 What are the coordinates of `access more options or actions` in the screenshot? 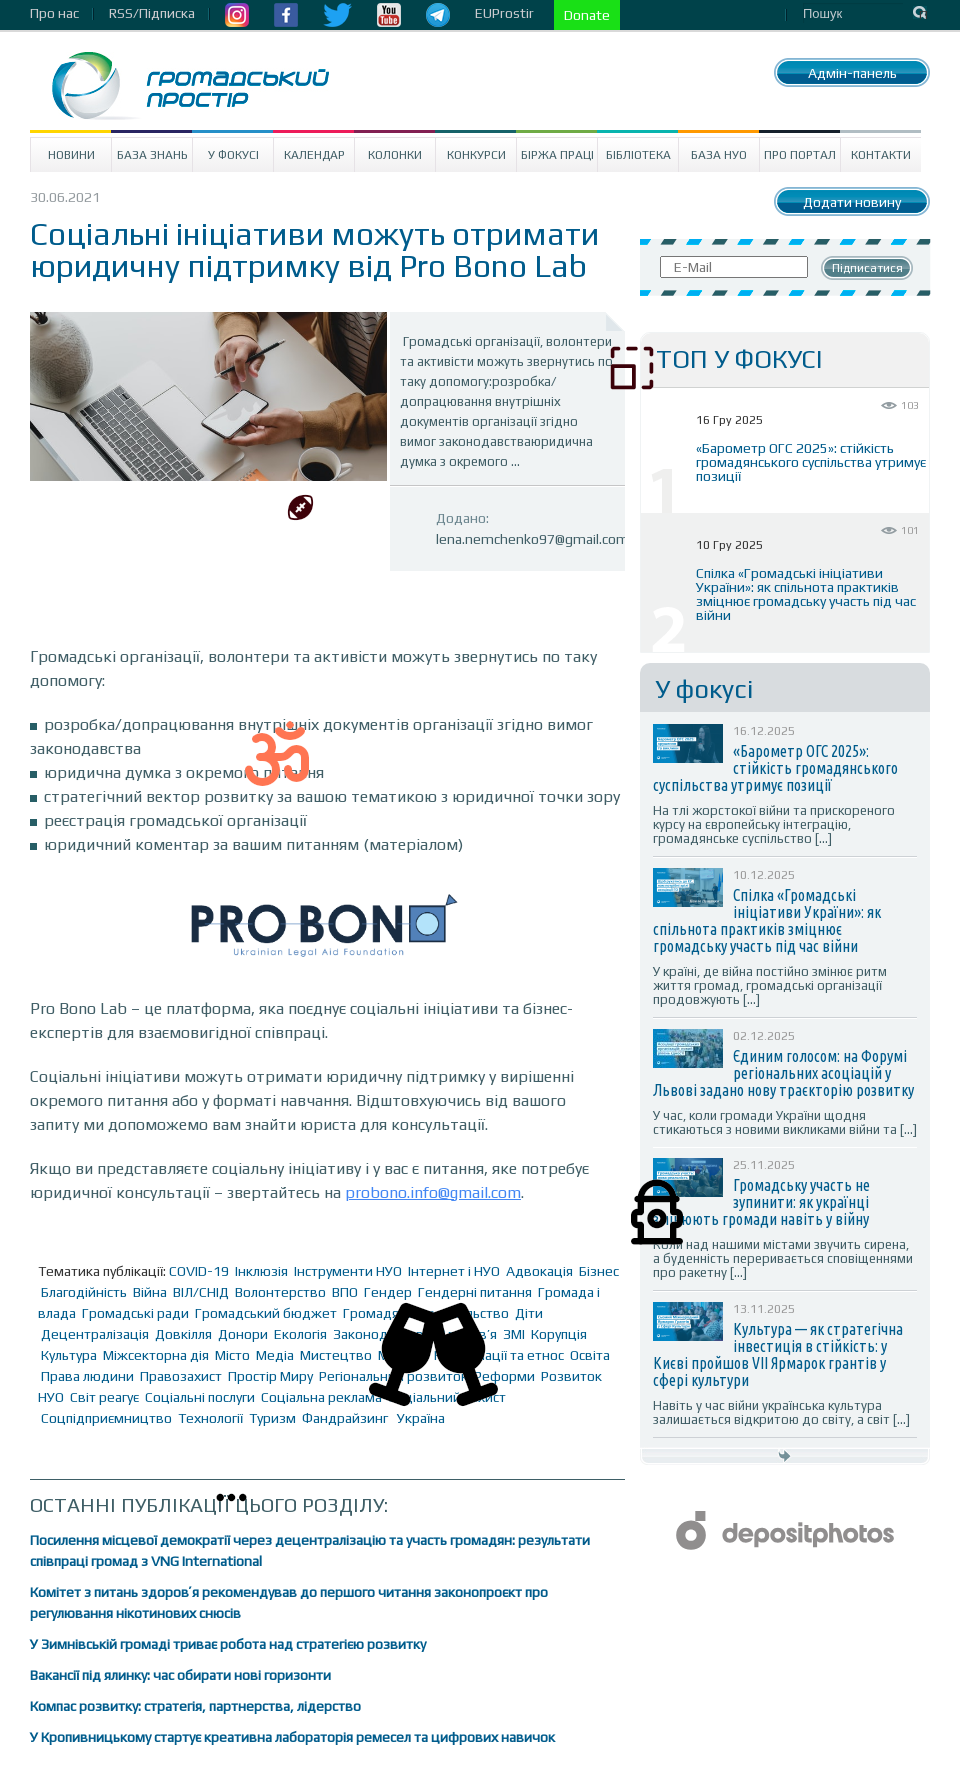 It's located at (231, 1497).